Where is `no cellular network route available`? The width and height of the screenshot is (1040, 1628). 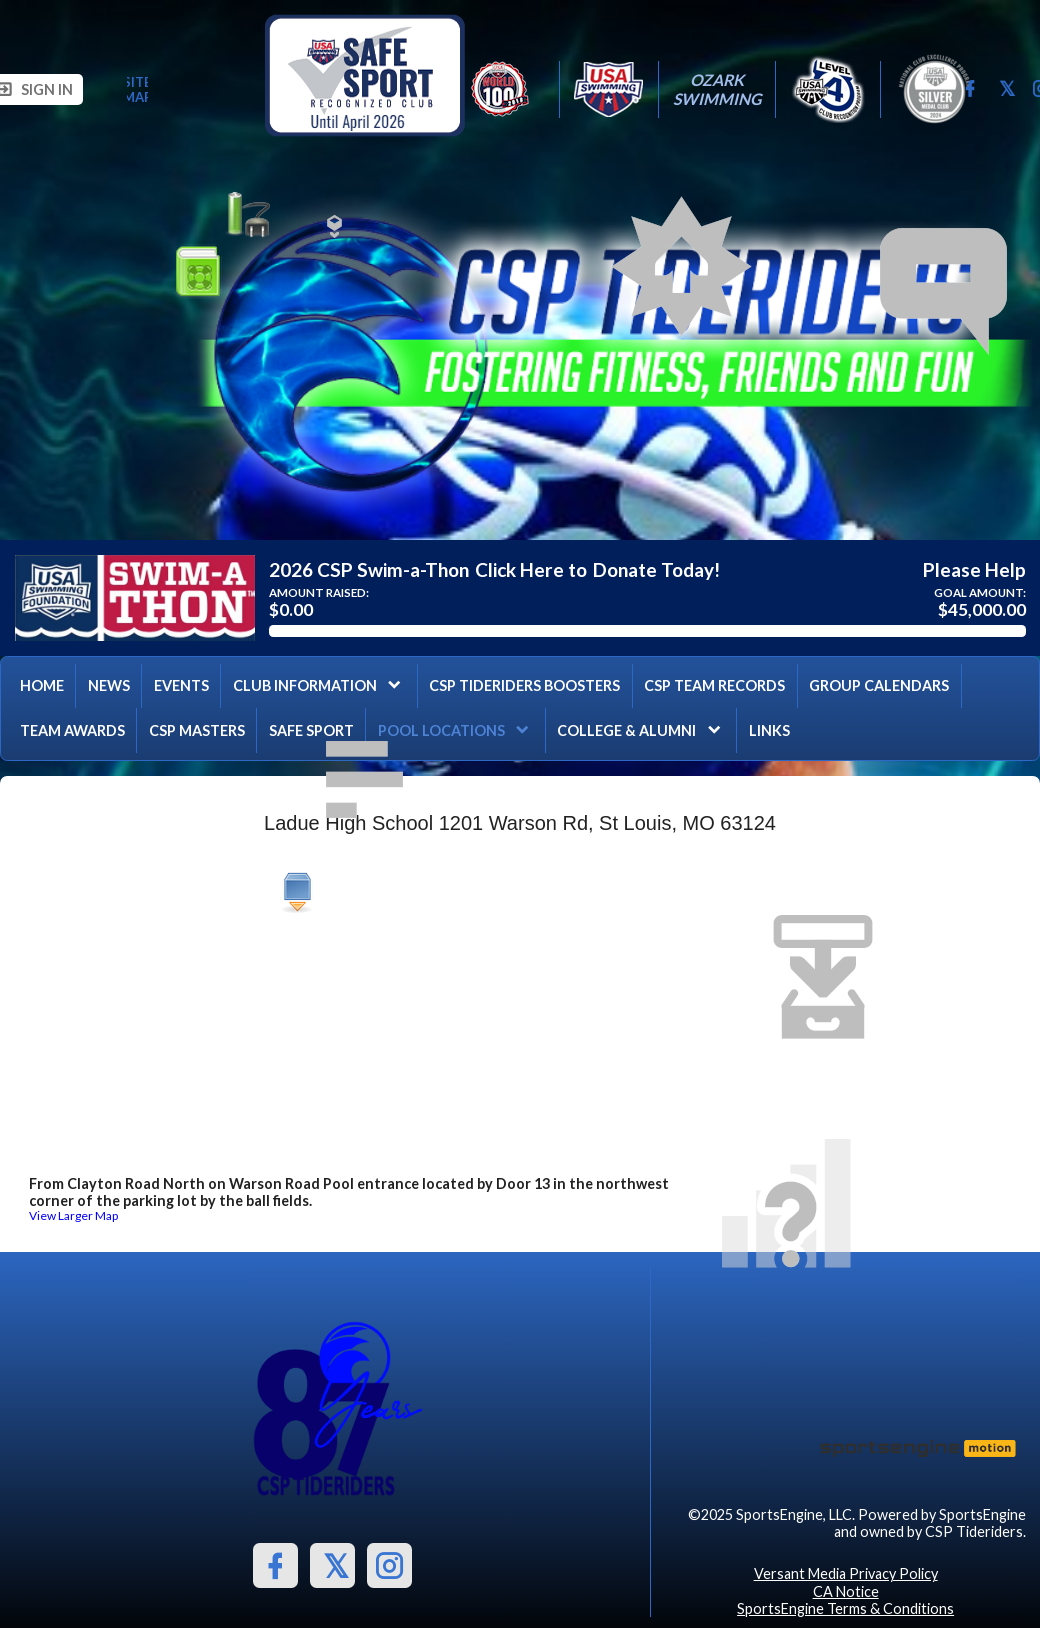 no cellular network route available is located at coordinates (790, 1207).